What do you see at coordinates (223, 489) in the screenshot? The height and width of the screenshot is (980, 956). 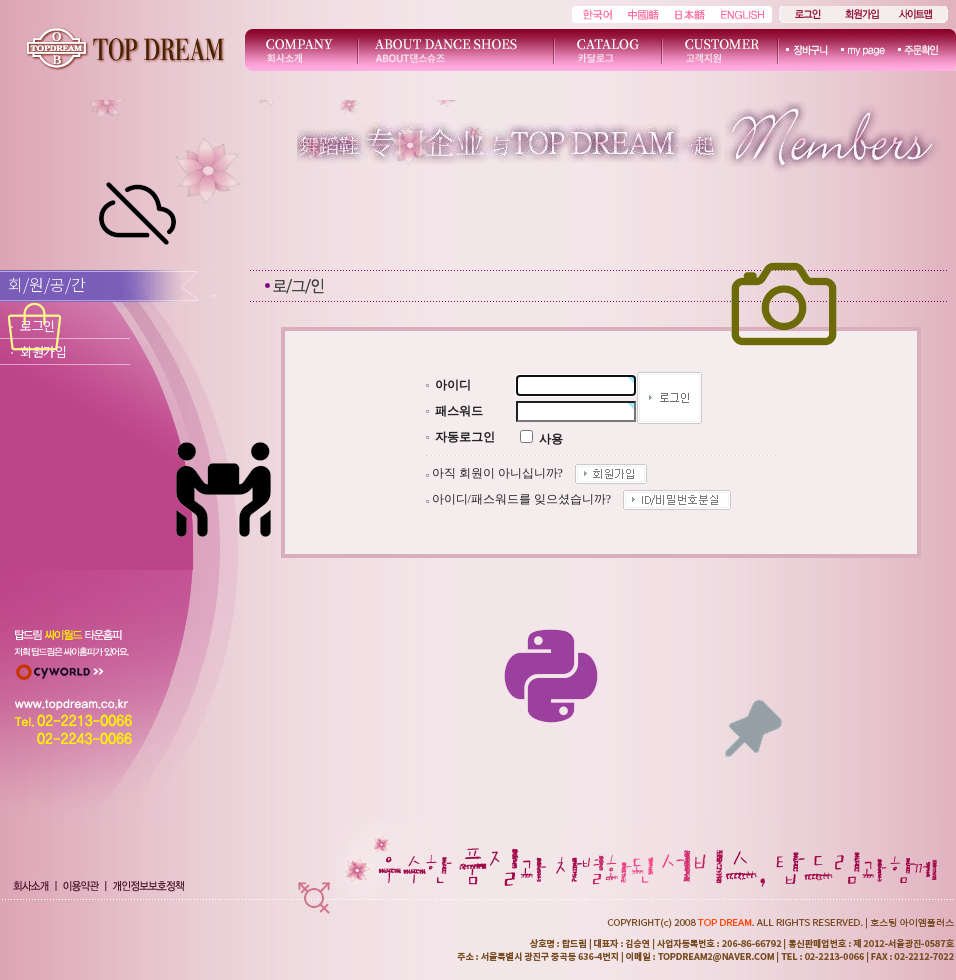 I see `moving or delivery service` at bounding box center [223, 489].